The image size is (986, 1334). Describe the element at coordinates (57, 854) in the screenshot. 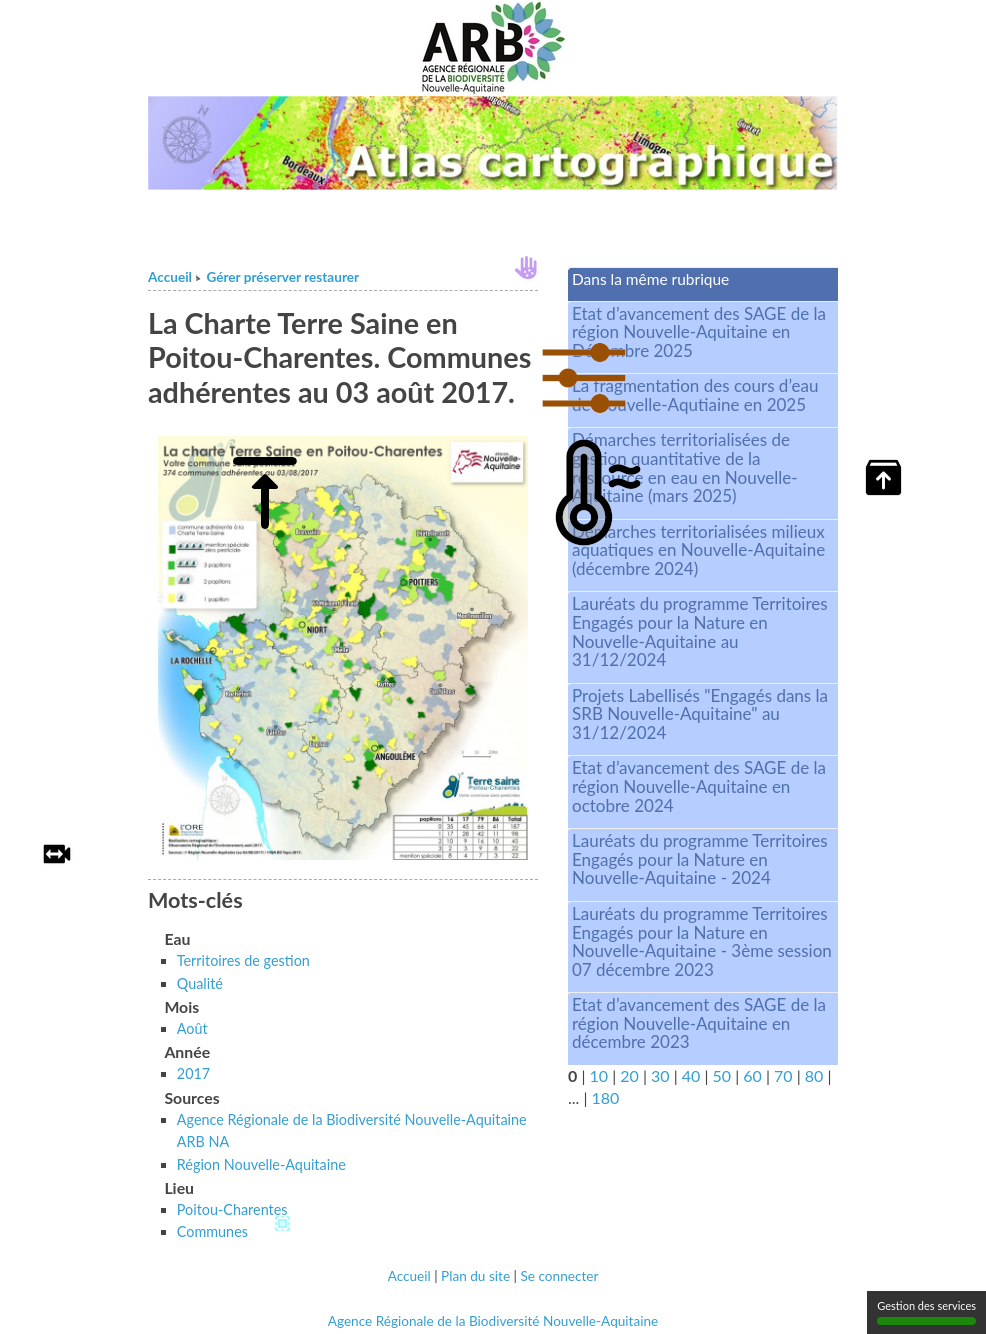

I see `switch between front and rear camera during video recording` at that location.